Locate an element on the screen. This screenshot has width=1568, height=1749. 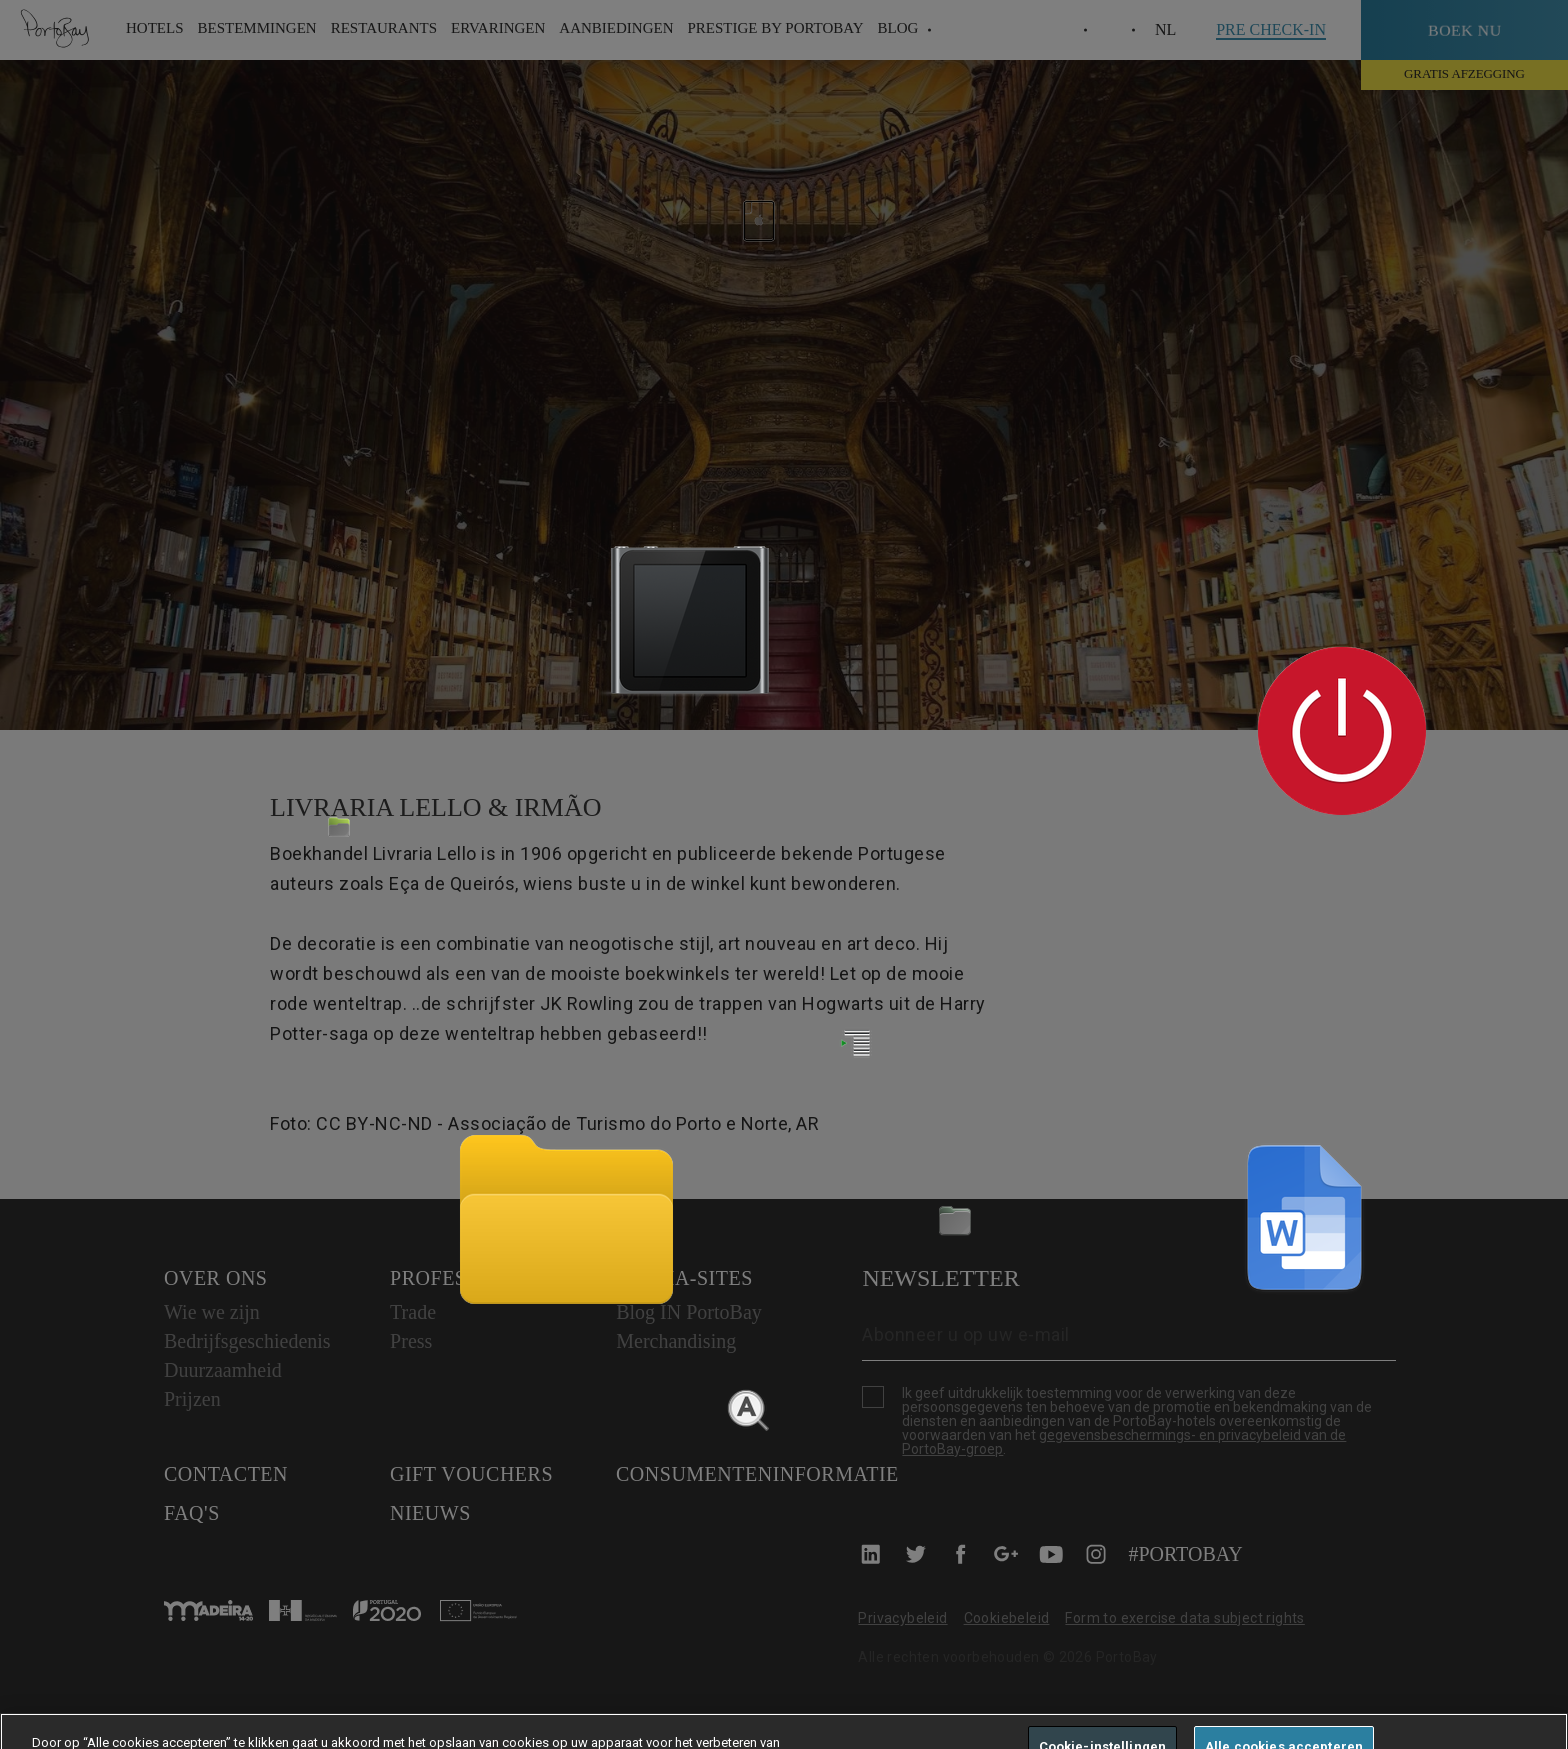
search for text or content is located at coordinates (748, 1410).